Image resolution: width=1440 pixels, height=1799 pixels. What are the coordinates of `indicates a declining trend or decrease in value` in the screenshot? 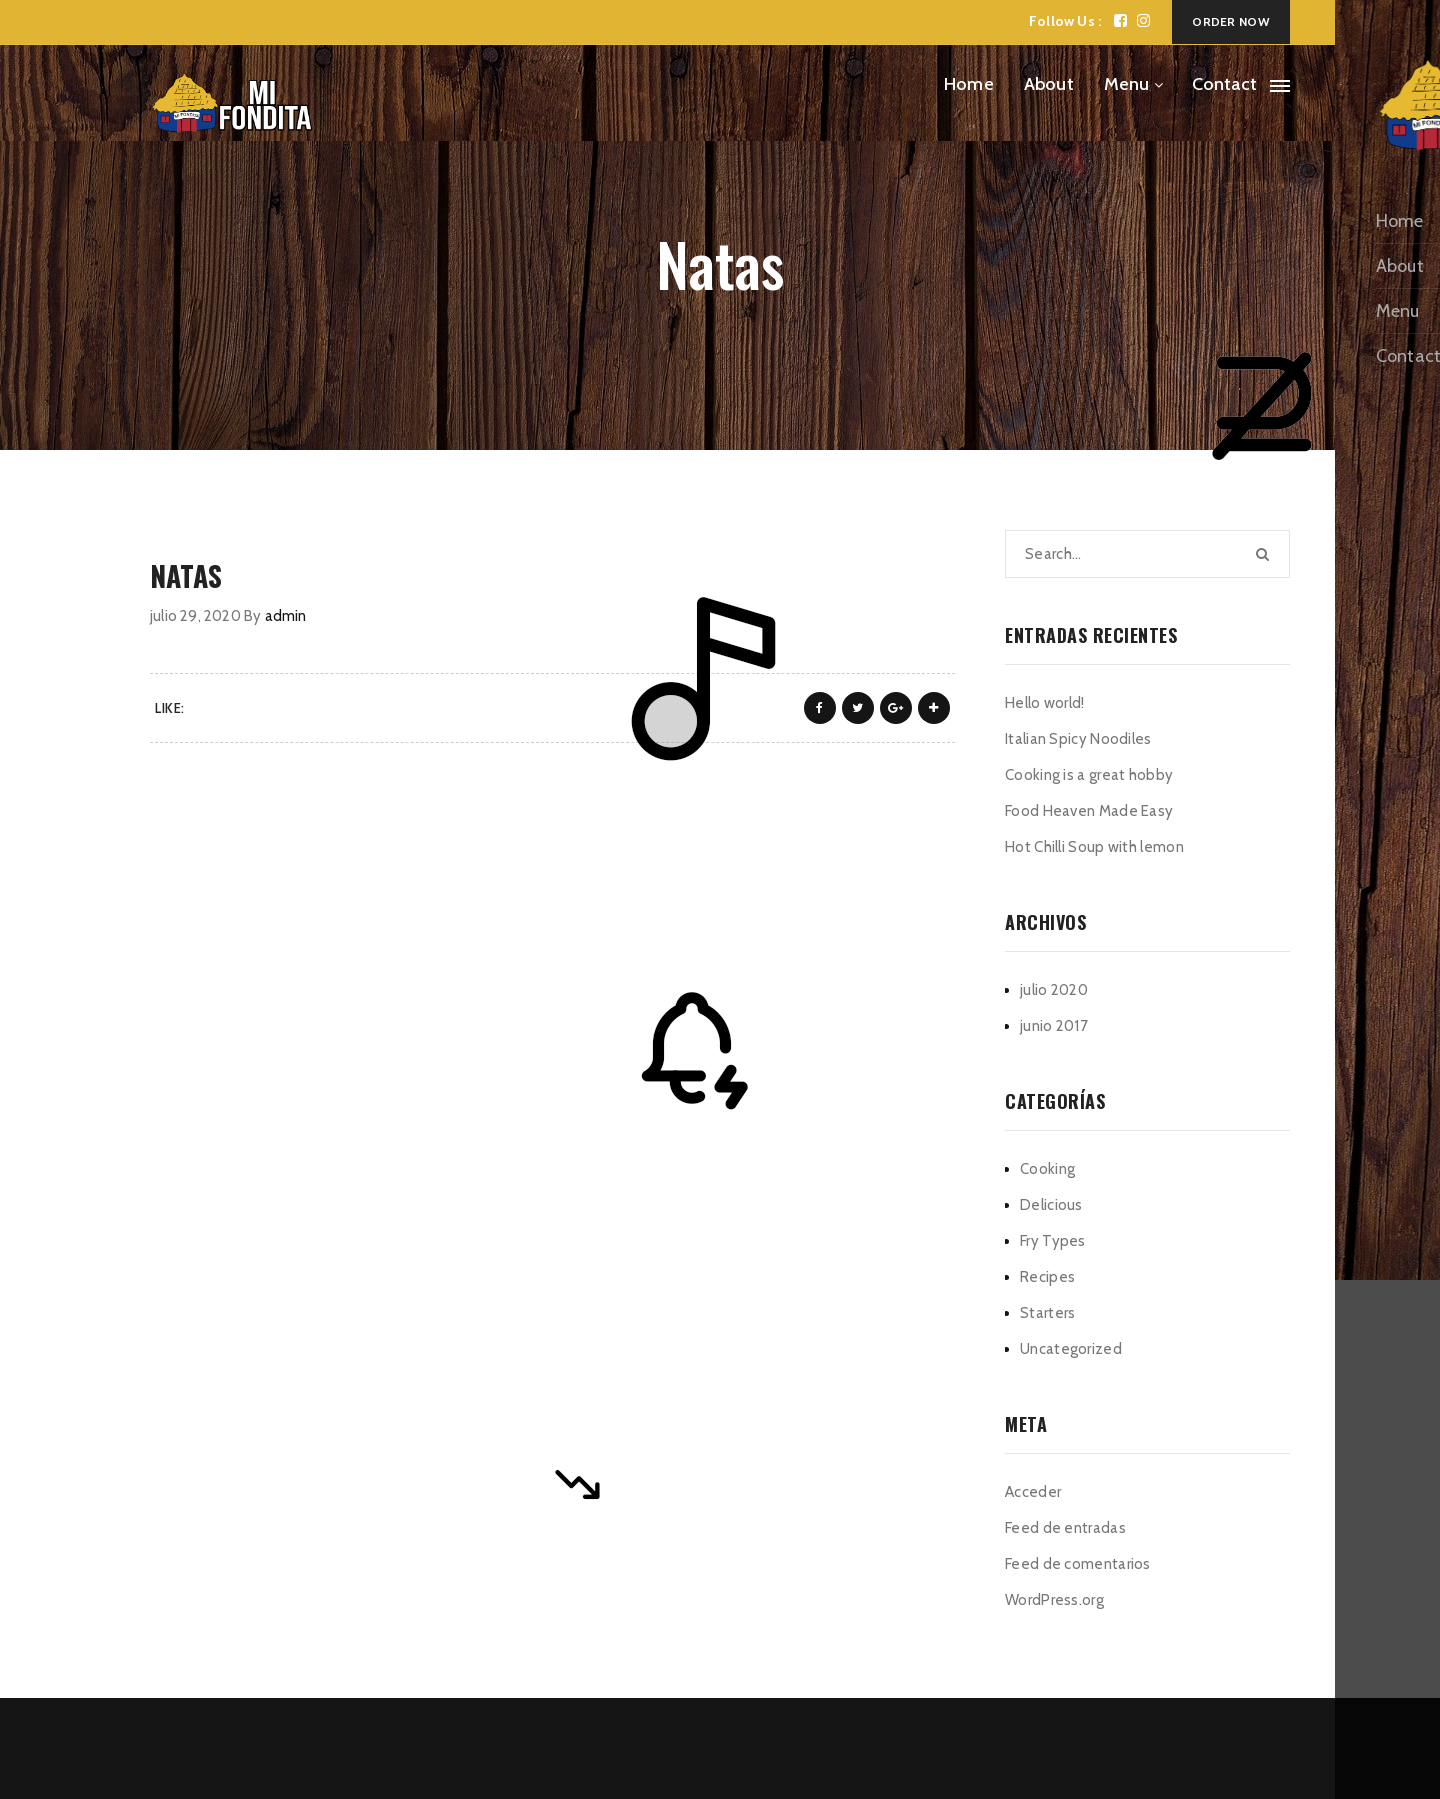 It's located at (577, 1484).